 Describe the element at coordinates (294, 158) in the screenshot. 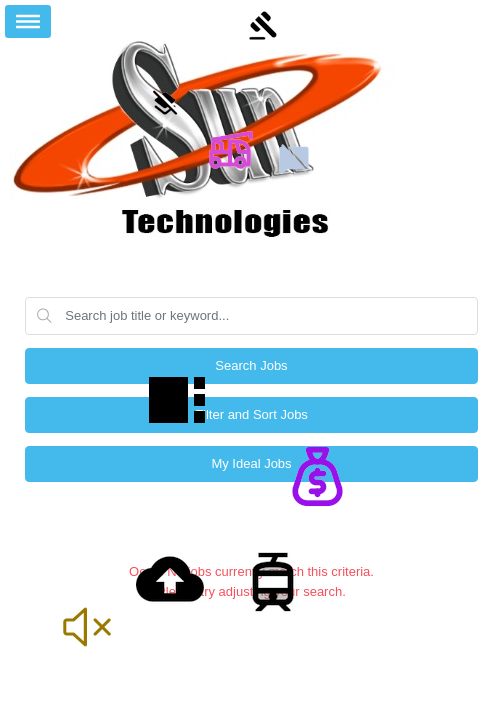

I see `mute or disable chat notifications` at that location.